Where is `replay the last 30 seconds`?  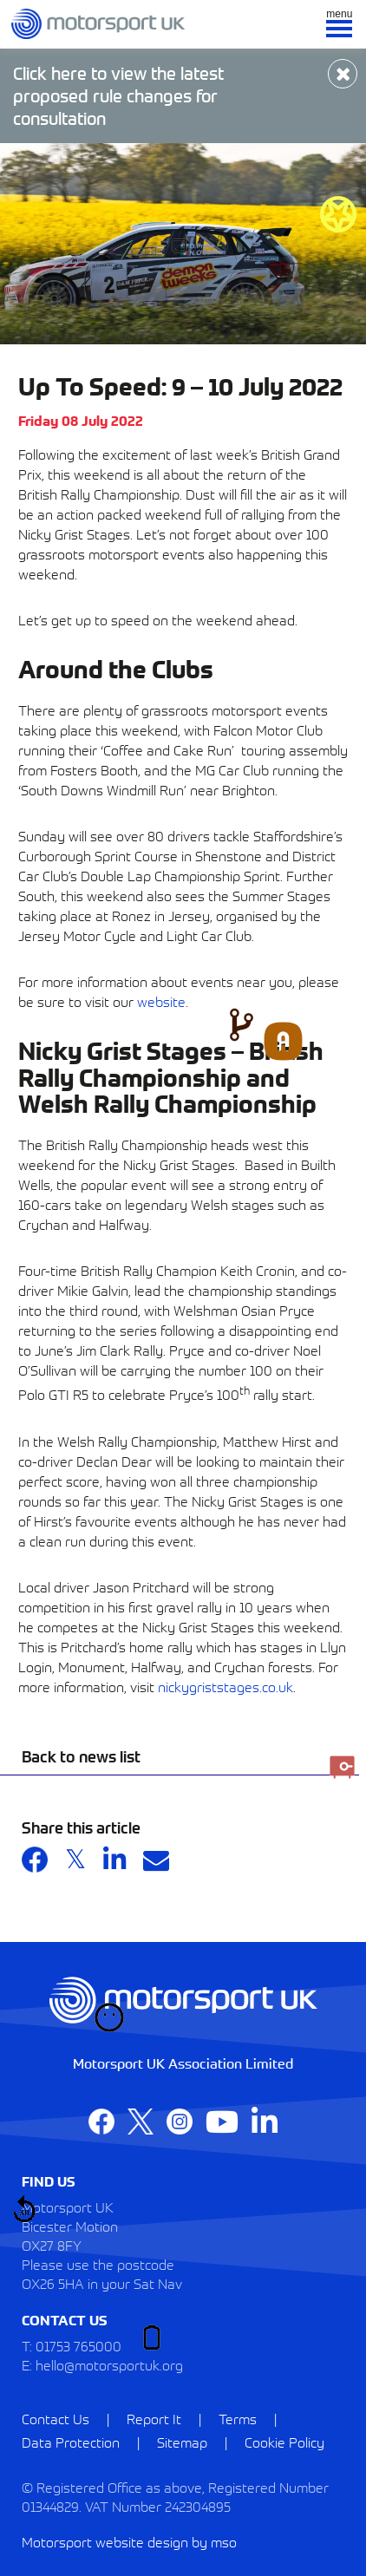 replay the last 30 seconds is located at coordinates (24, 2210).